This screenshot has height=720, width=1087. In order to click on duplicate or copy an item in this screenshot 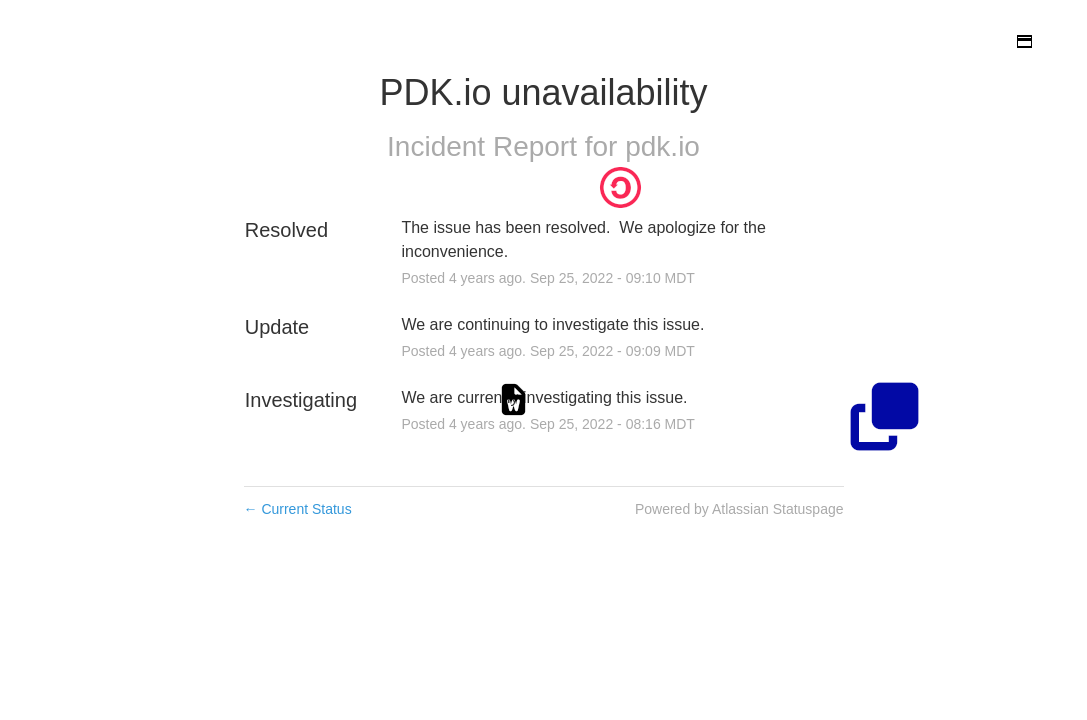, I will do `click(884, 416)`.